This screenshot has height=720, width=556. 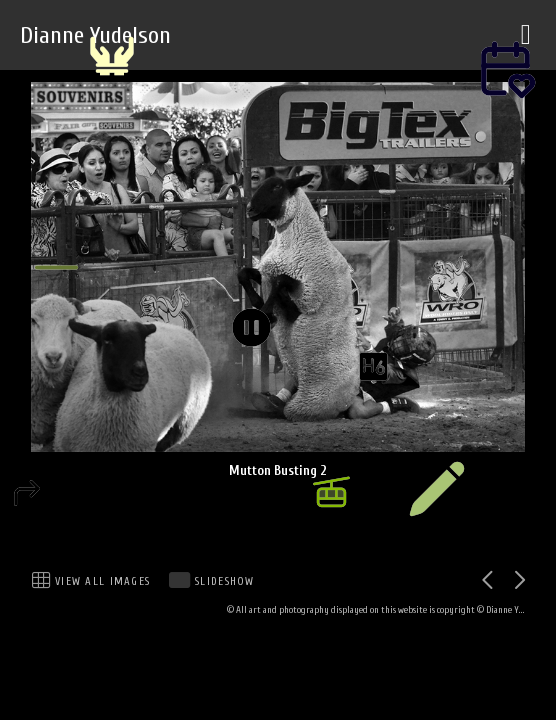 What do you see at coordinates (112, 56) in the screenshot?
I see `indicates restricted or bound user permissions` at bounding box center [112, 56].